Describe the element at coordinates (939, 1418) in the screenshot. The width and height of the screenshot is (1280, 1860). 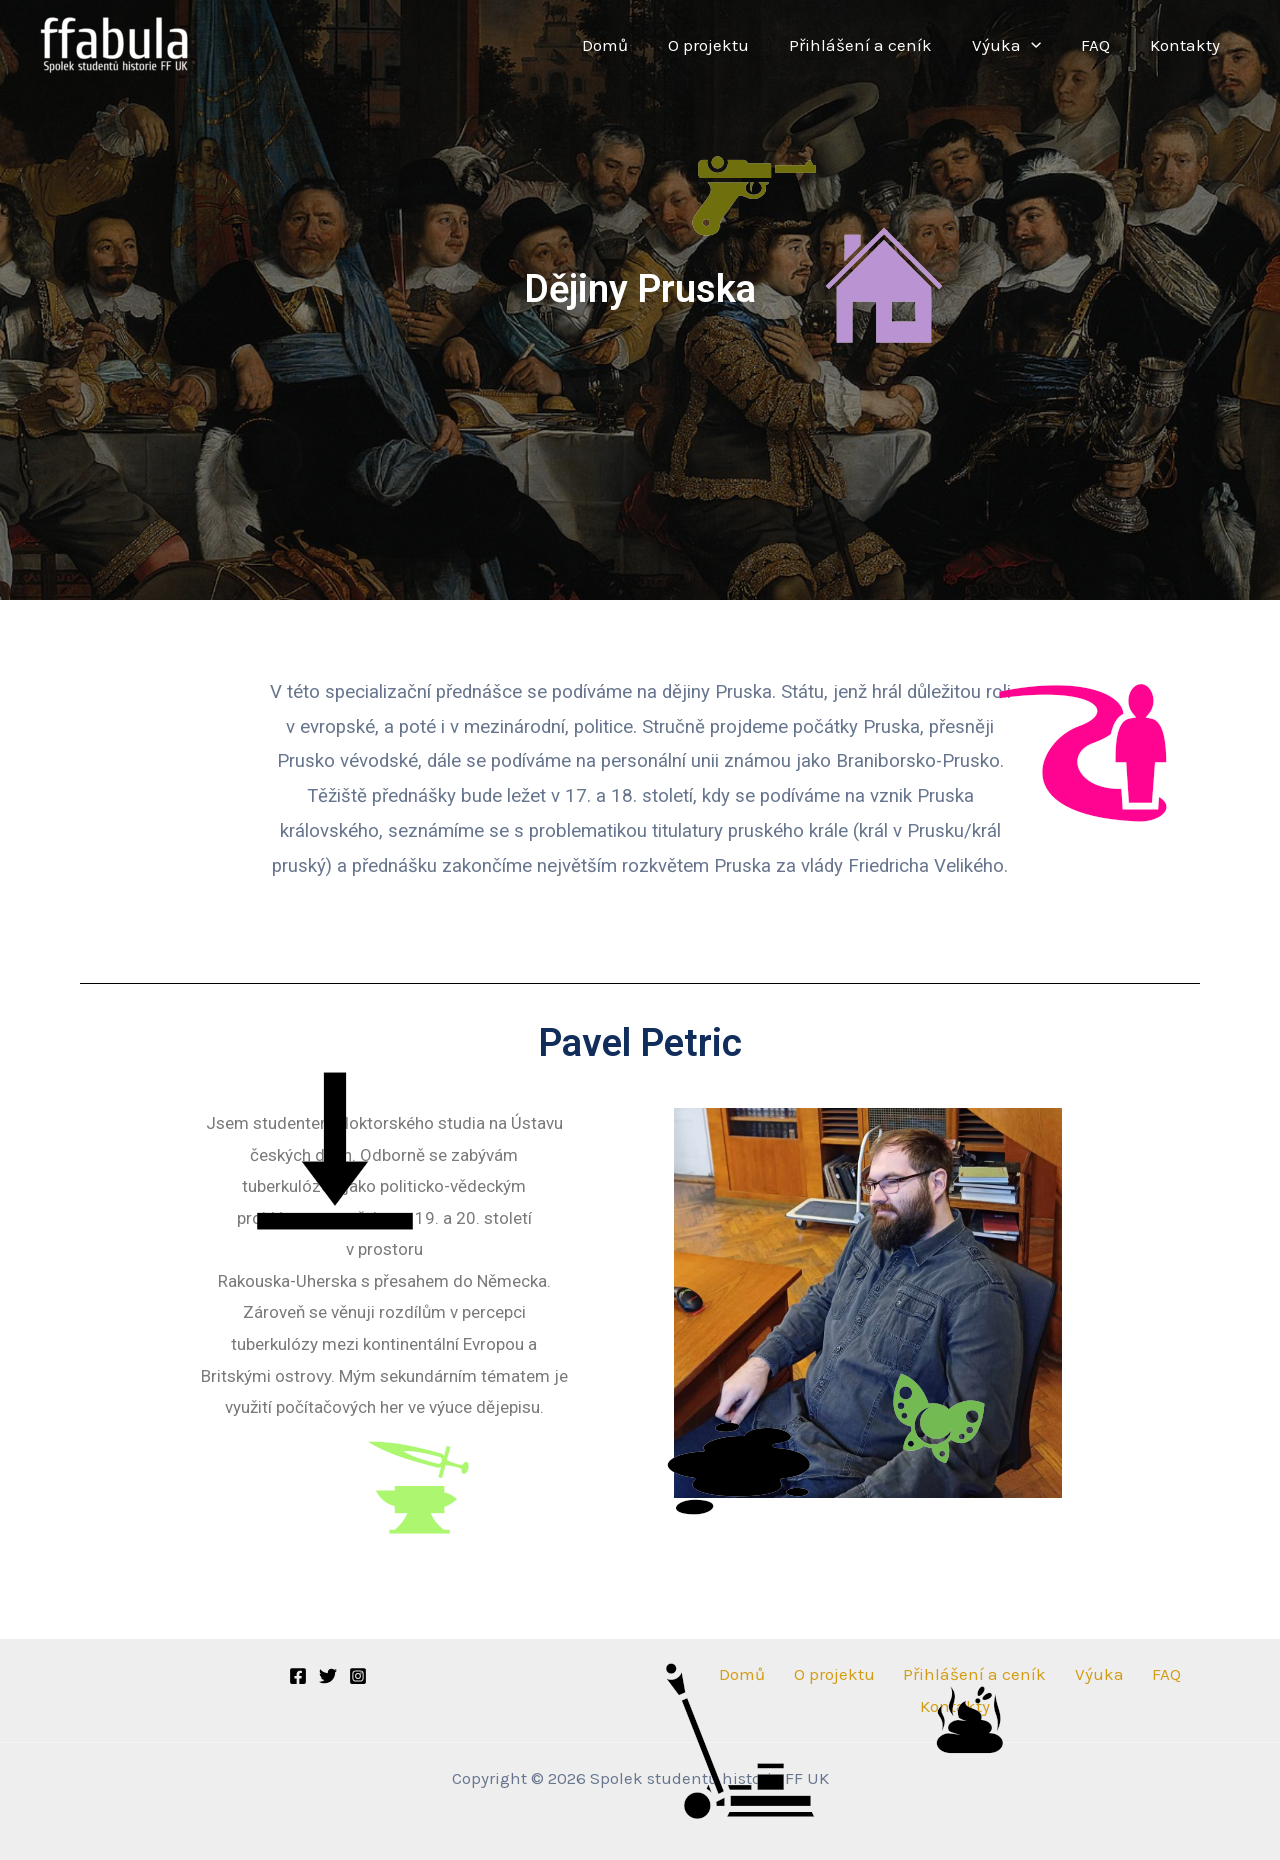
I see `select fairy character class or type` at that location.